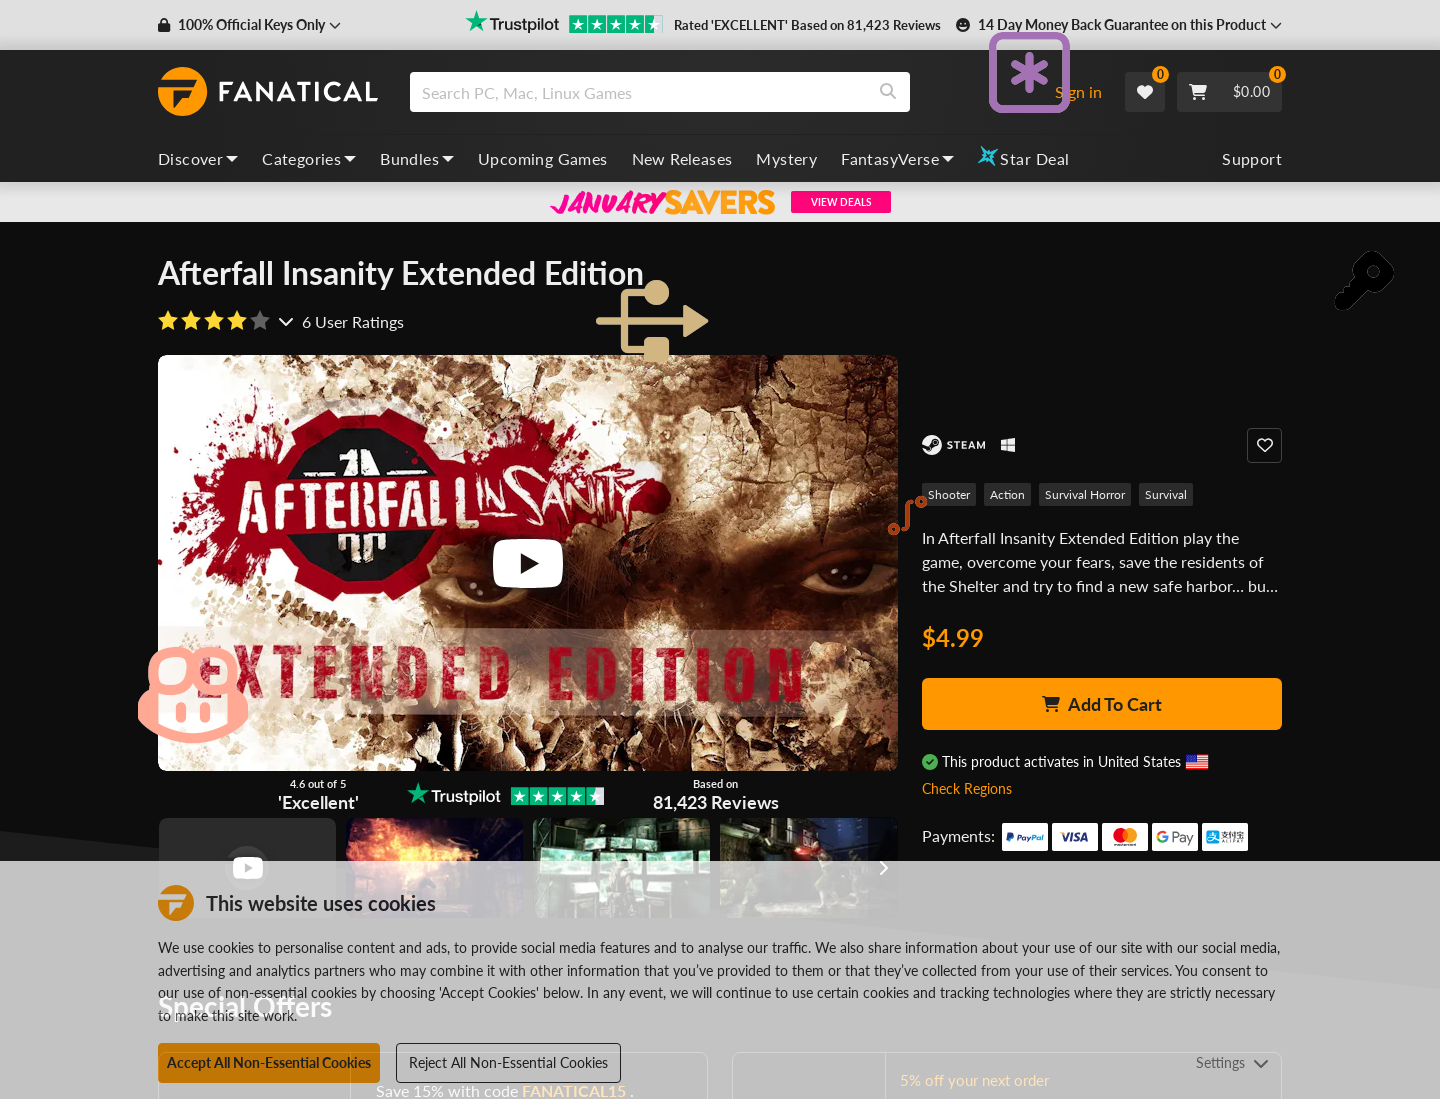  Describe the element at coordinates (1364, 280) in the screenshot. I see `access security or login settings` at that location.